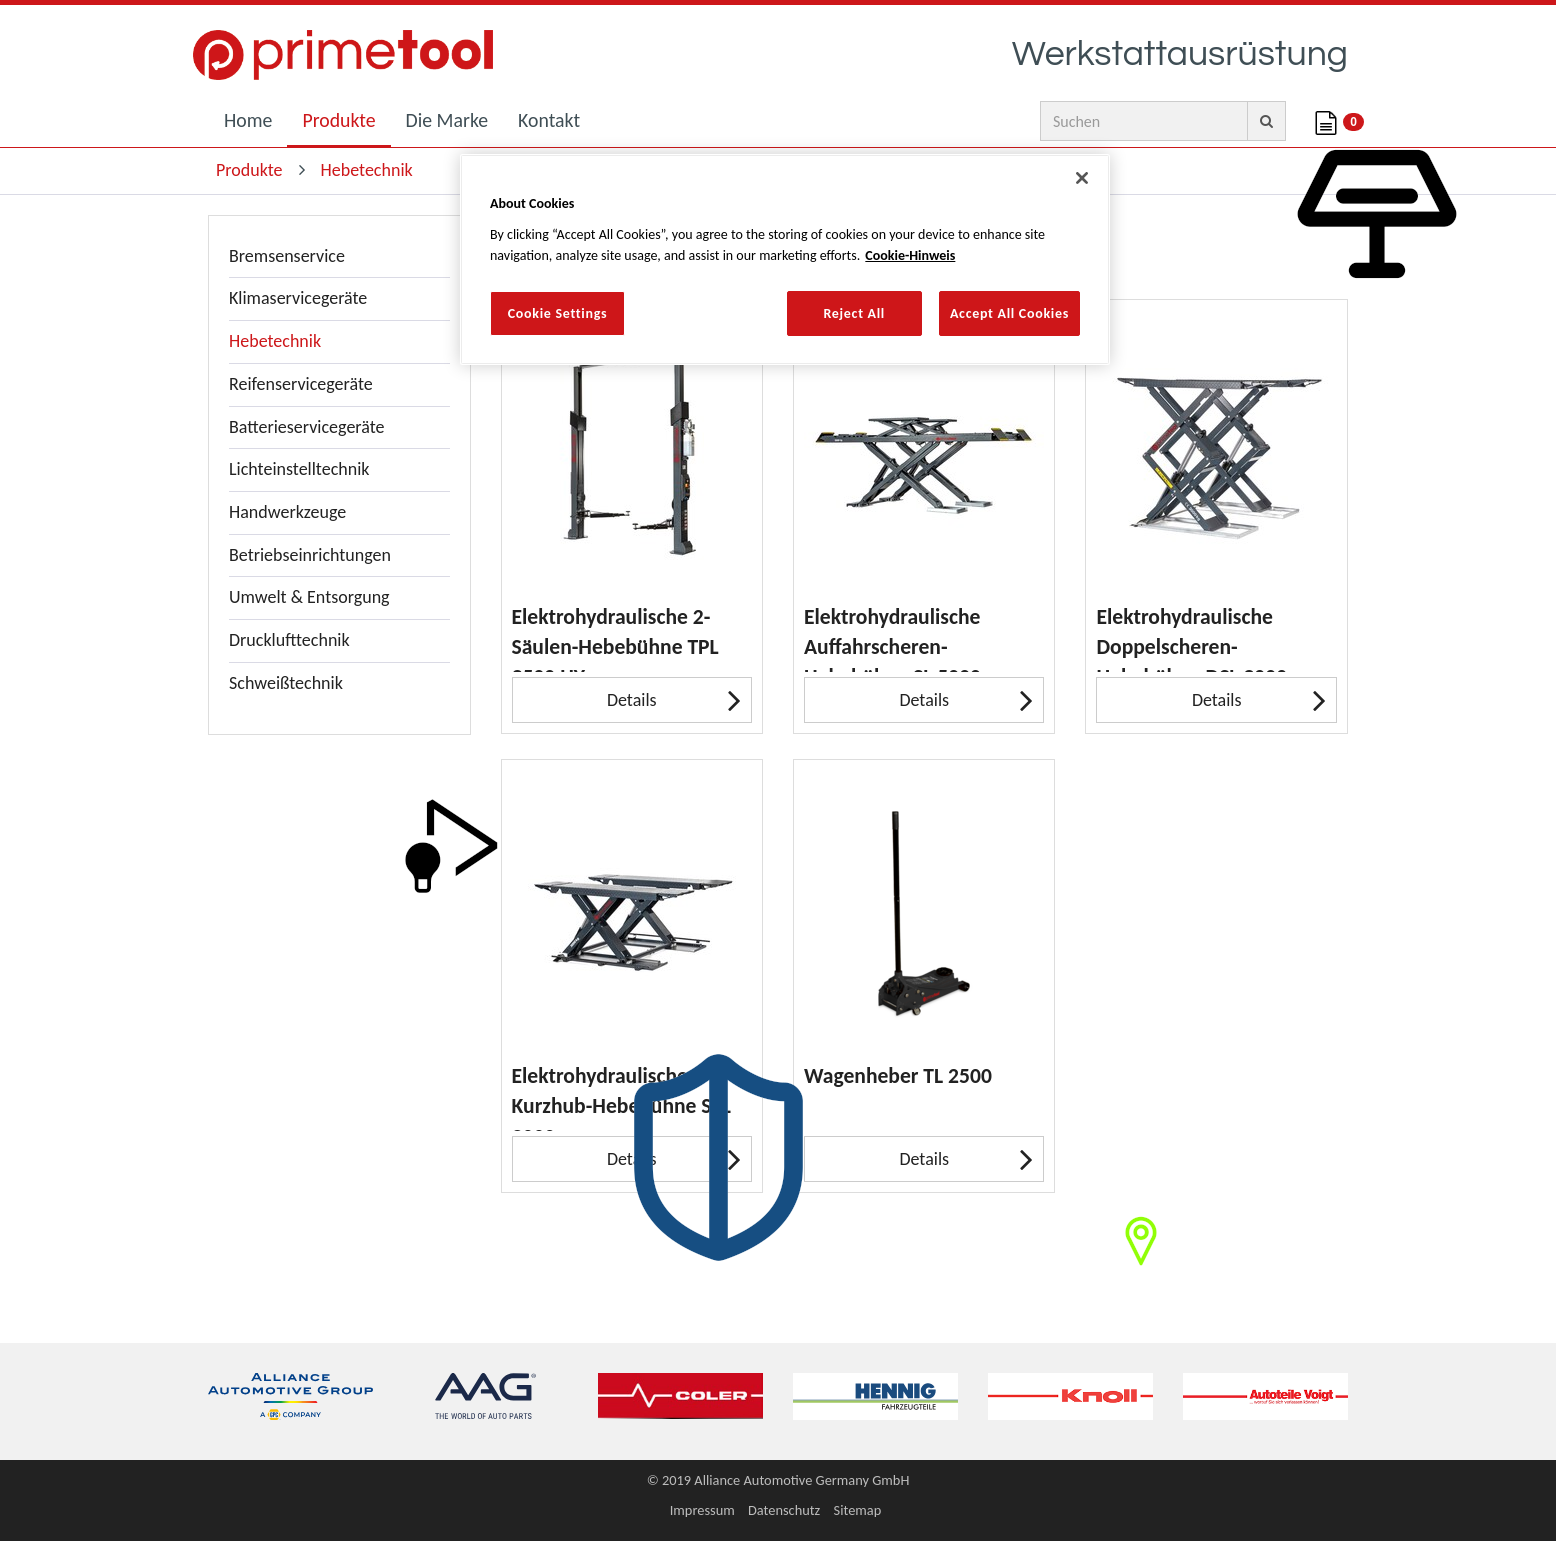 The width and height of the screenshot is (1556, 1541). I want to click on view or set your current location, so click(1141, 1242).